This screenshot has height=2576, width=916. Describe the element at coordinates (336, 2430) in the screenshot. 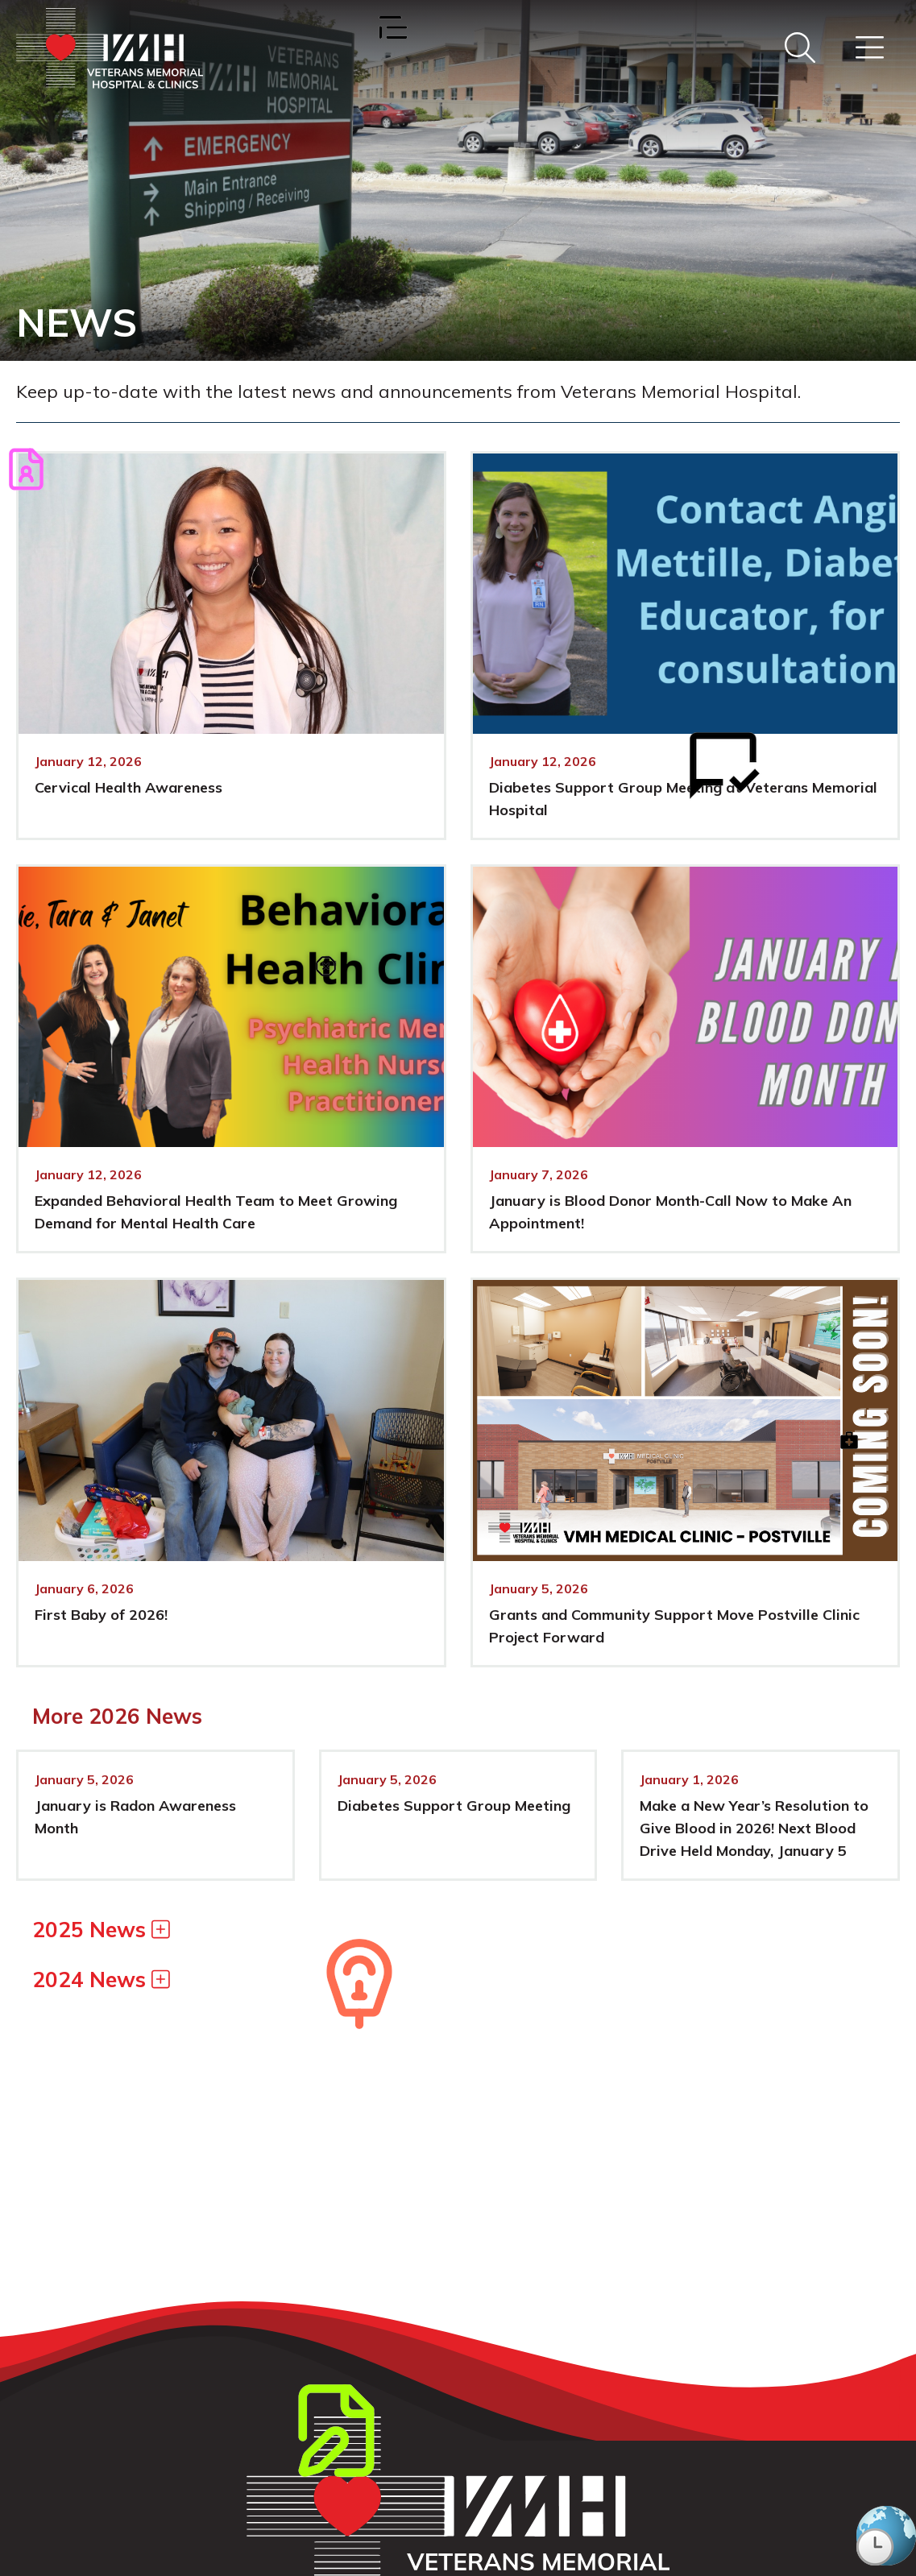

I see `edit this document` at that location.